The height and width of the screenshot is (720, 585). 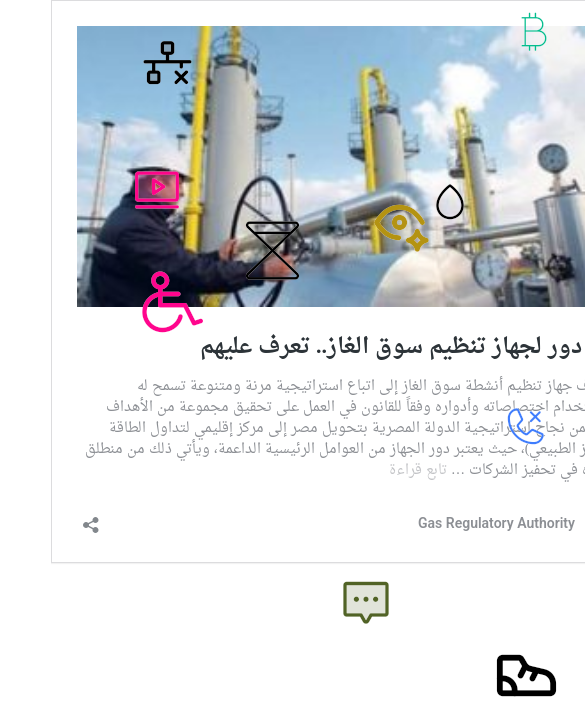 What do you see at coordinates (399, 222) in the screenshot?
I see `enable smart view or AI-powered visual features` at bounding box center [399, 222].